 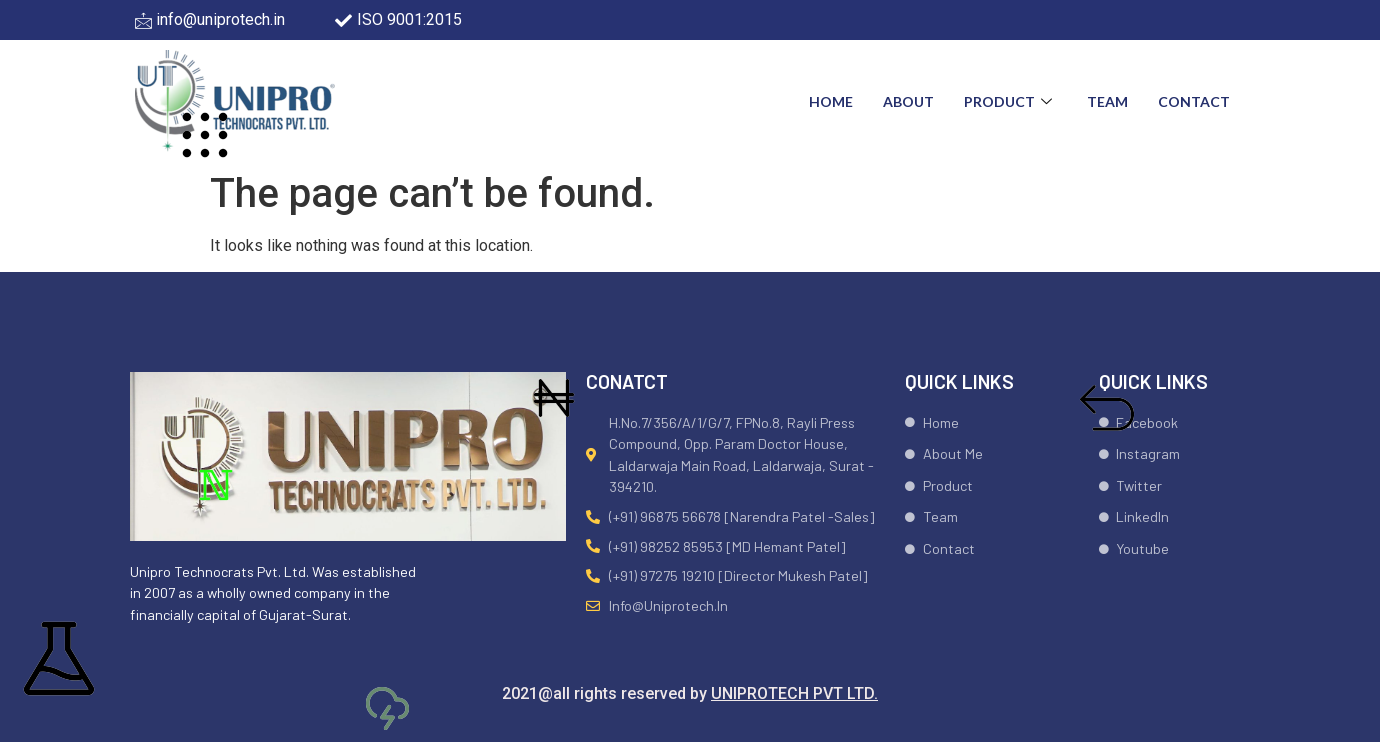 What do you see at coordinates (387, 708) in the screenshot?
I see `indicates thunderstorm or severe weather conditions` at bounding box center [387, 708].